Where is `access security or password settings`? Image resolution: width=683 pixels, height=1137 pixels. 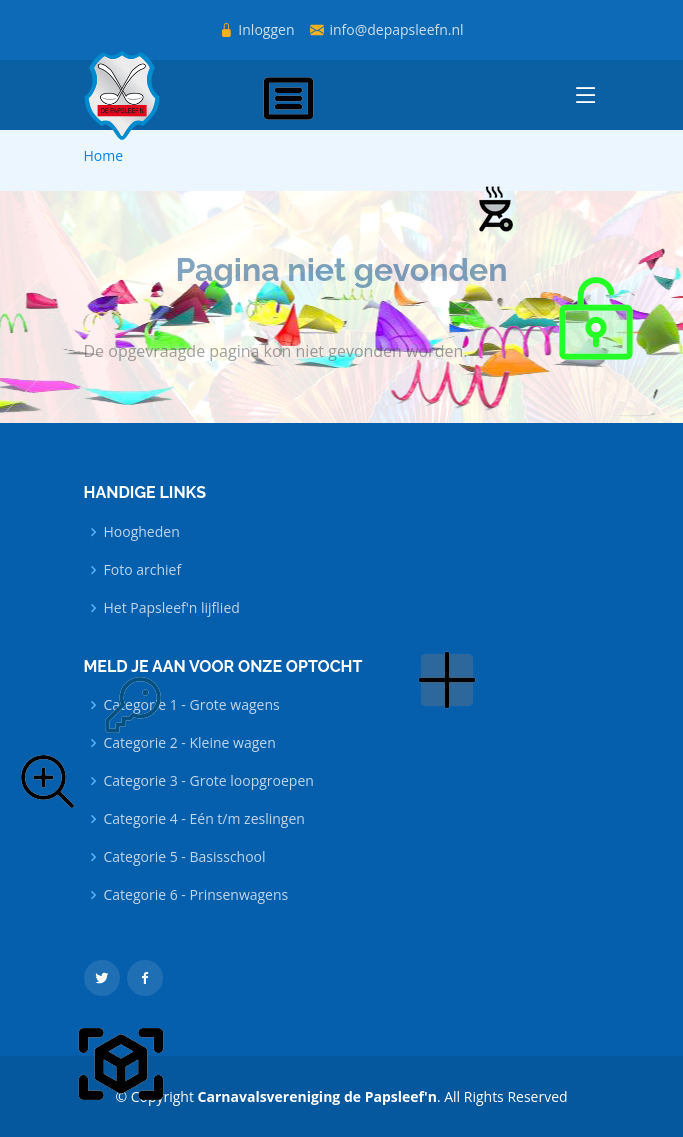
access security or password settings is located at coordinates (132, 706).